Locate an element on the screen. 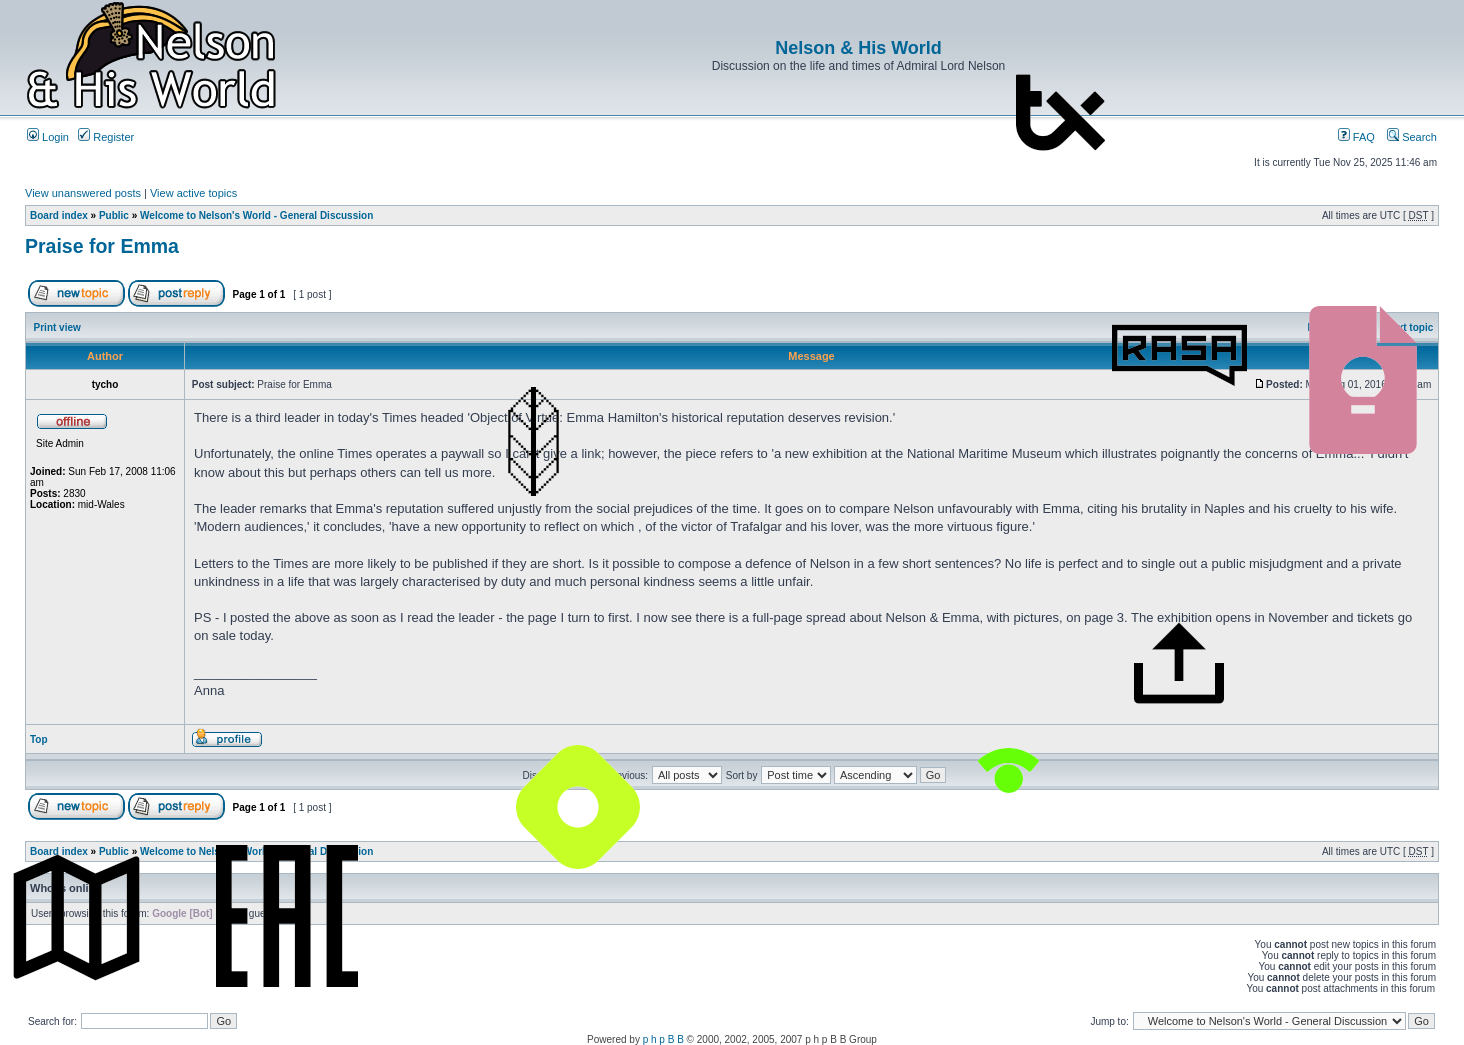  open Hashnode blogging platform is located at coordinates (578, 807).